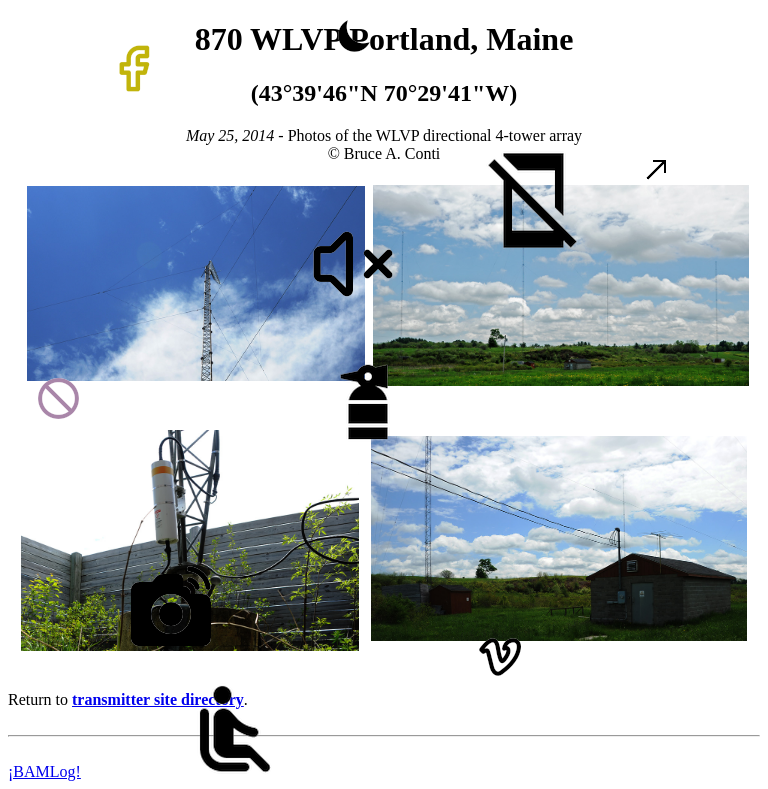 This screenshot has height=789, width=768. What do you see at coordinates (500, 657) in the screenshot?
I see `open Vimeo app or website` at bounding box center [500, 657].